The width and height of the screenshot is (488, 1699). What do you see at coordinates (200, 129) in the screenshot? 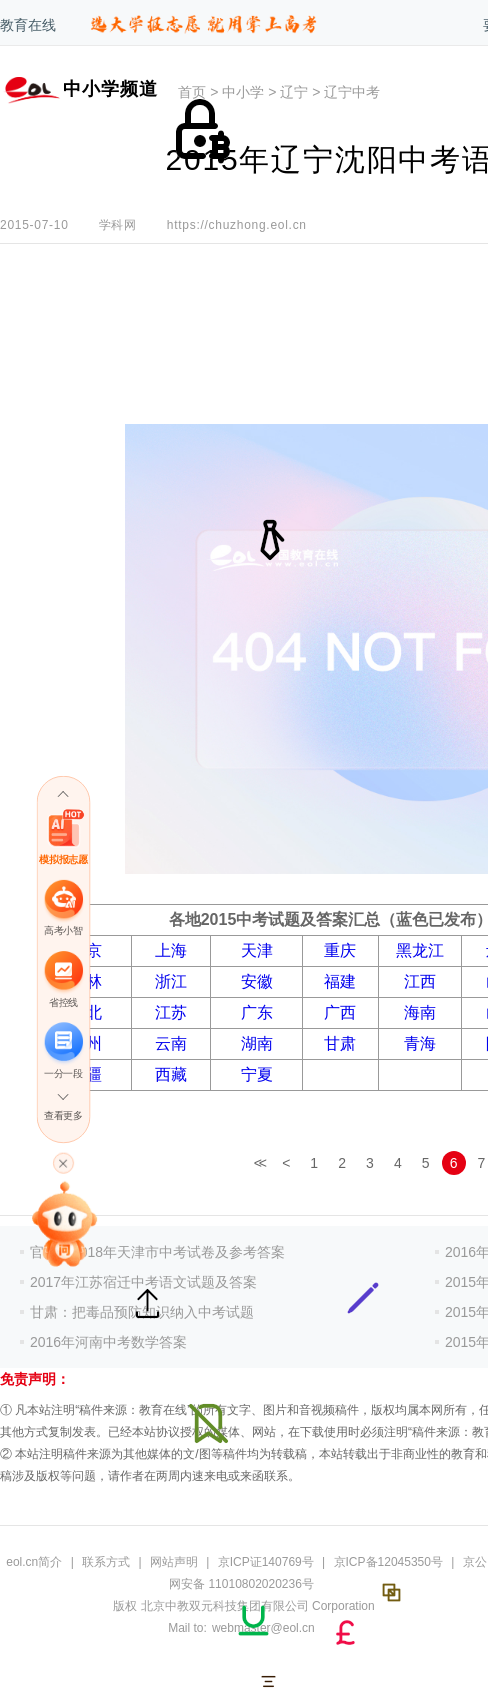
I see `secure bitcoin wallet or storage` at bounding box center [200, 129].